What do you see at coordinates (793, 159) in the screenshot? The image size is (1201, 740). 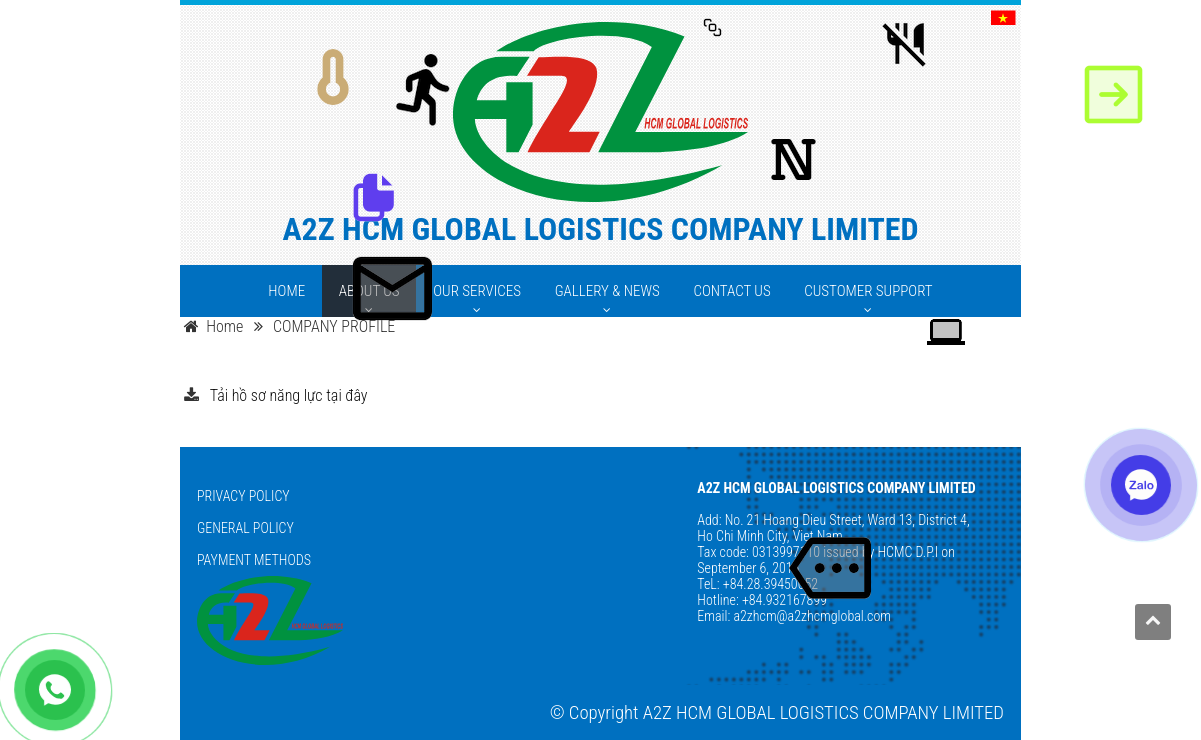 I see `open the Notion app` at bounding box center [793, 159].